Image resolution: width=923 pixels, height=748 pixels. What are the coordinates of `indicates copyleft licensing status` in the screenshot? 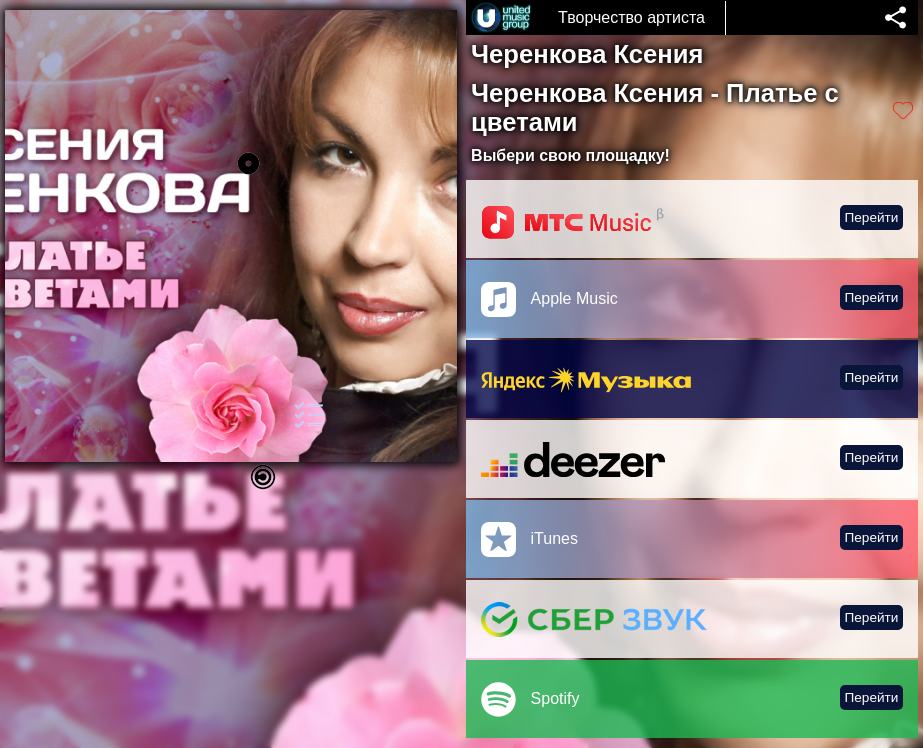 It's located at (263, 477).